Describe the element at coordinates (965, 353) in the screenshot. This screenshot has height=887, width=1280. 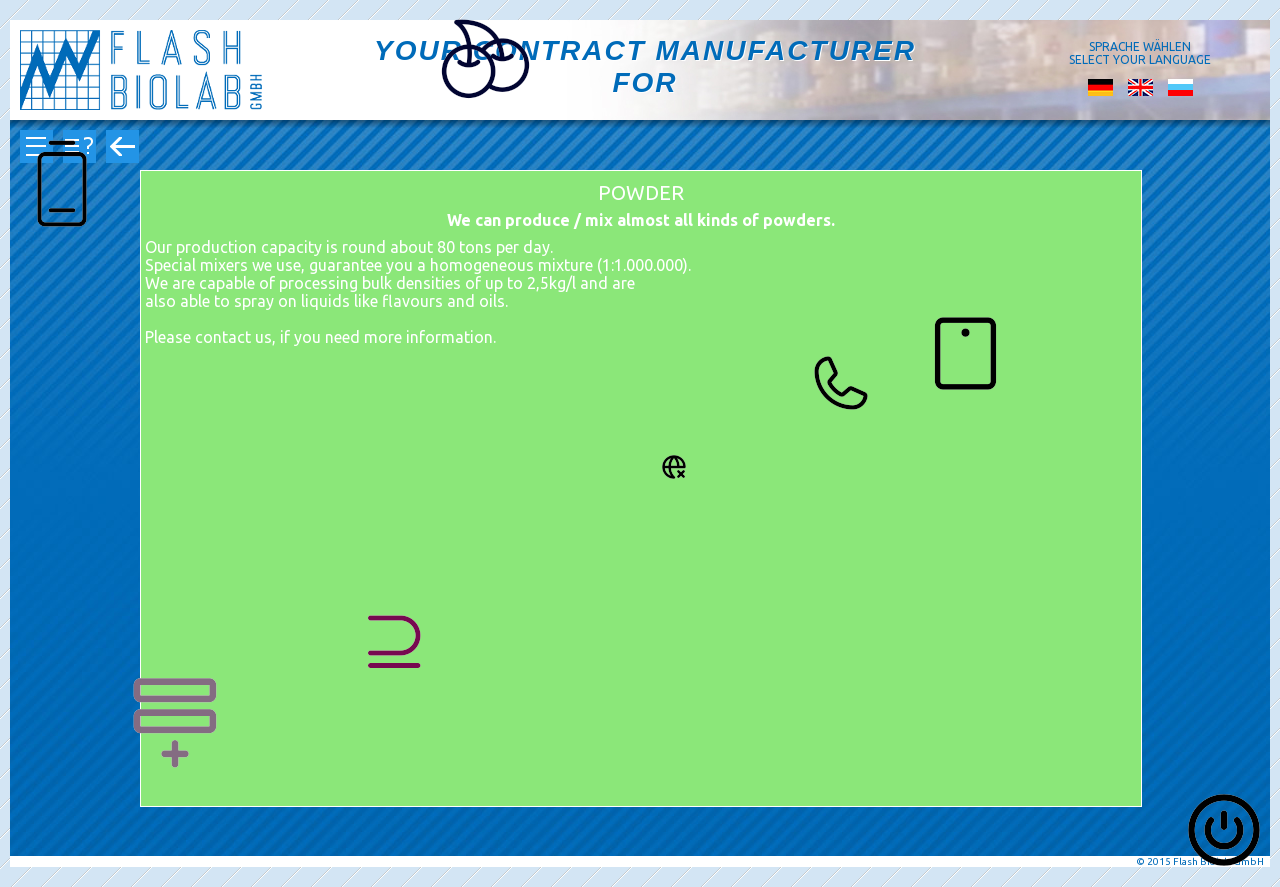
I see `tablet device with front-facing camera` at that location.